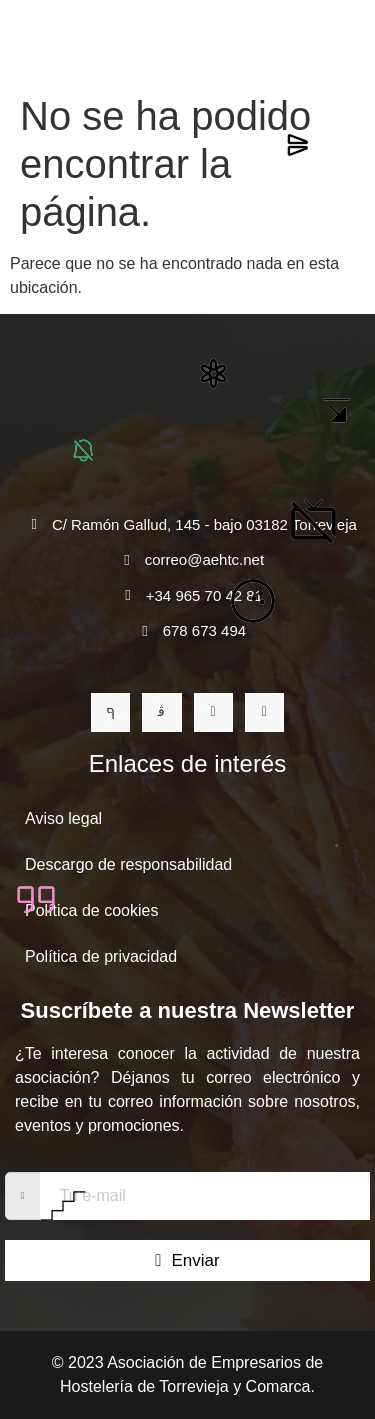 This screenshot has width=375, height=1419. What do you see at coordinates (297, 145) in the screenshot?
I see `flip image vertically` at bounding box center [297, 145].